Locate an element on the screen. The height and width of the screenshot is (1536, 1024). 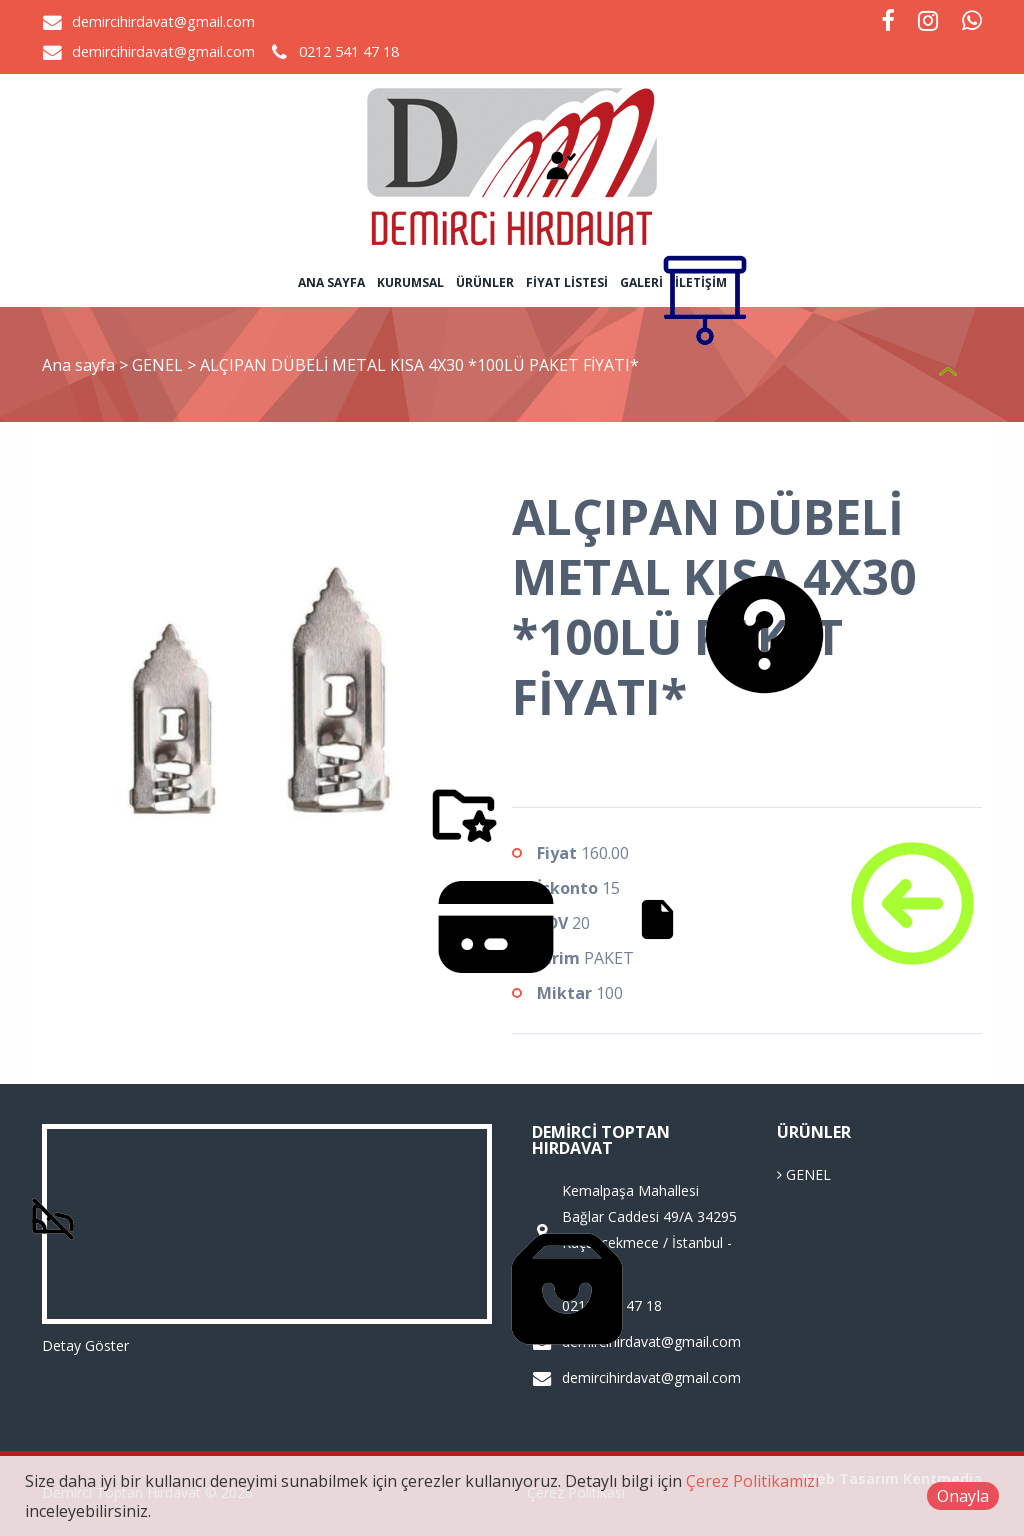
go back to the previous screen is located at coordinates (912, 903).